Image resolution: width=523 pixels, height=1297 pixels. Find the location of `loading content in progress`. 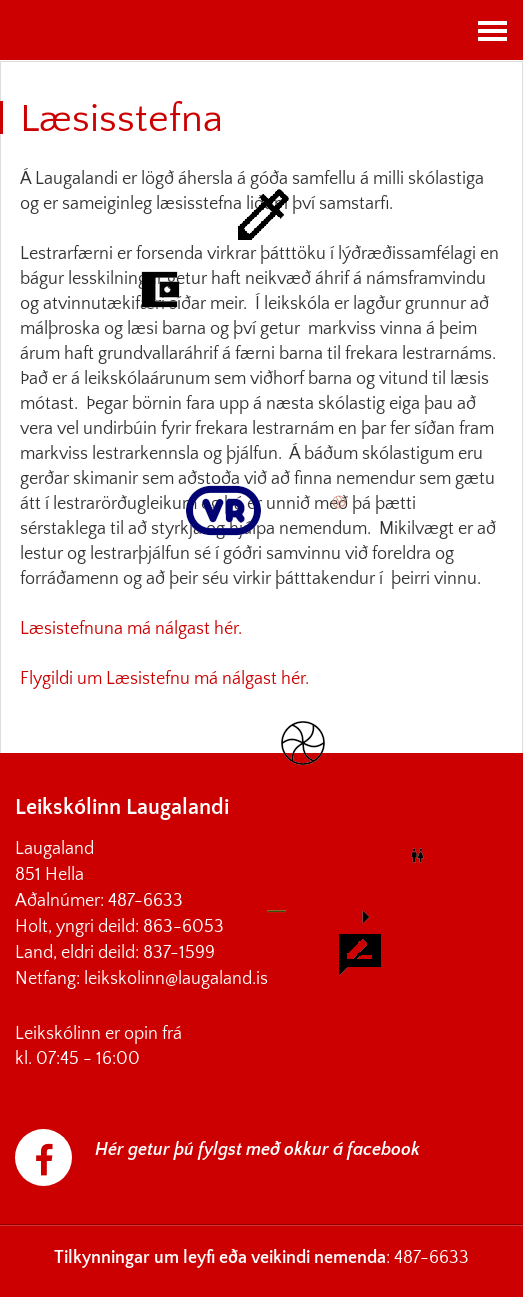

loading content in progress is located at coordinates (303, 743).